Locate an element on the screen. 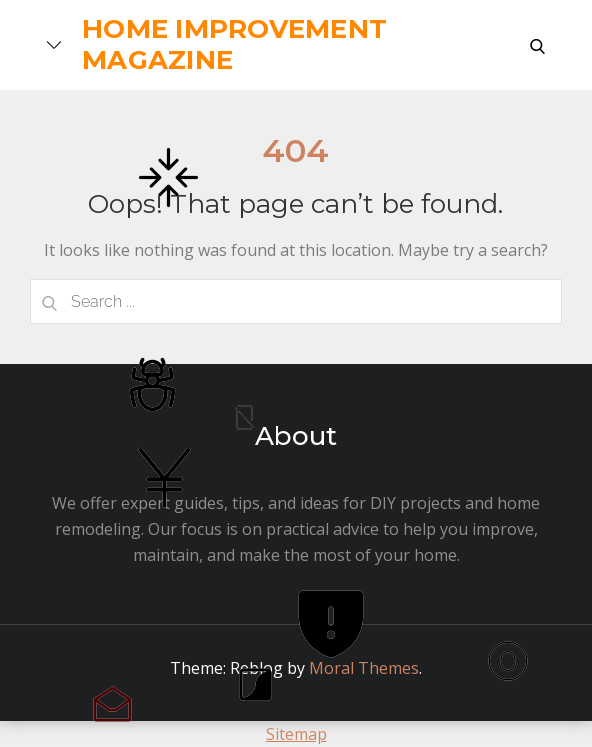  view open or read messages is located at coordinates (112, 705).